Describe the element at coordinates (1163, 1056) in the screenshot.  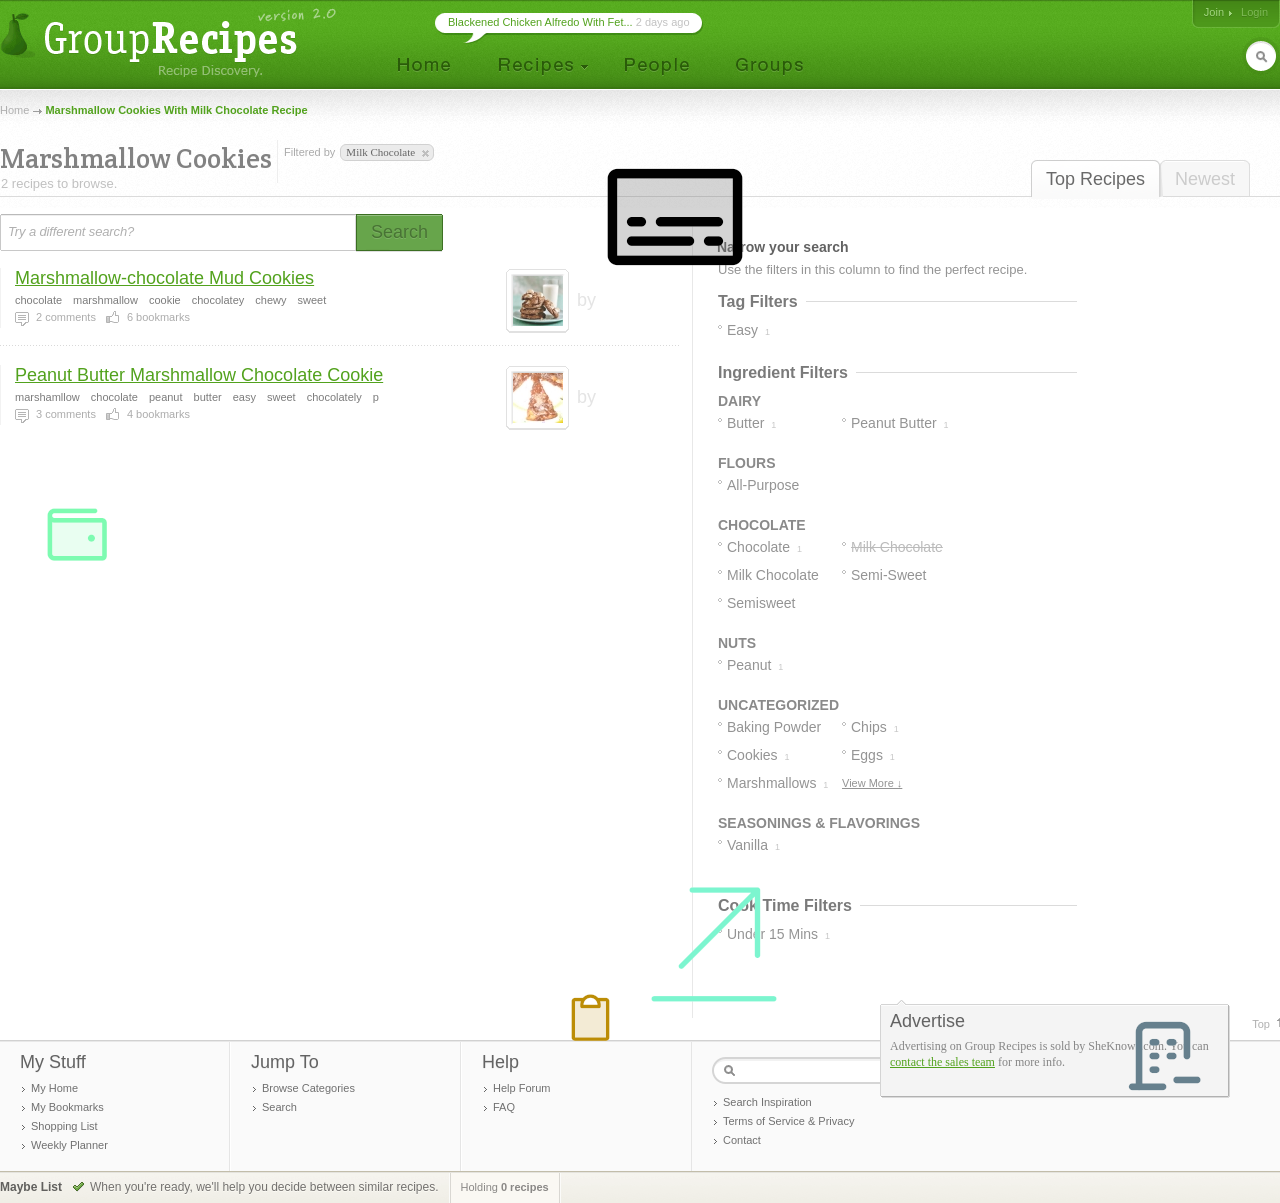
I see `remove a building from your list` at that location.